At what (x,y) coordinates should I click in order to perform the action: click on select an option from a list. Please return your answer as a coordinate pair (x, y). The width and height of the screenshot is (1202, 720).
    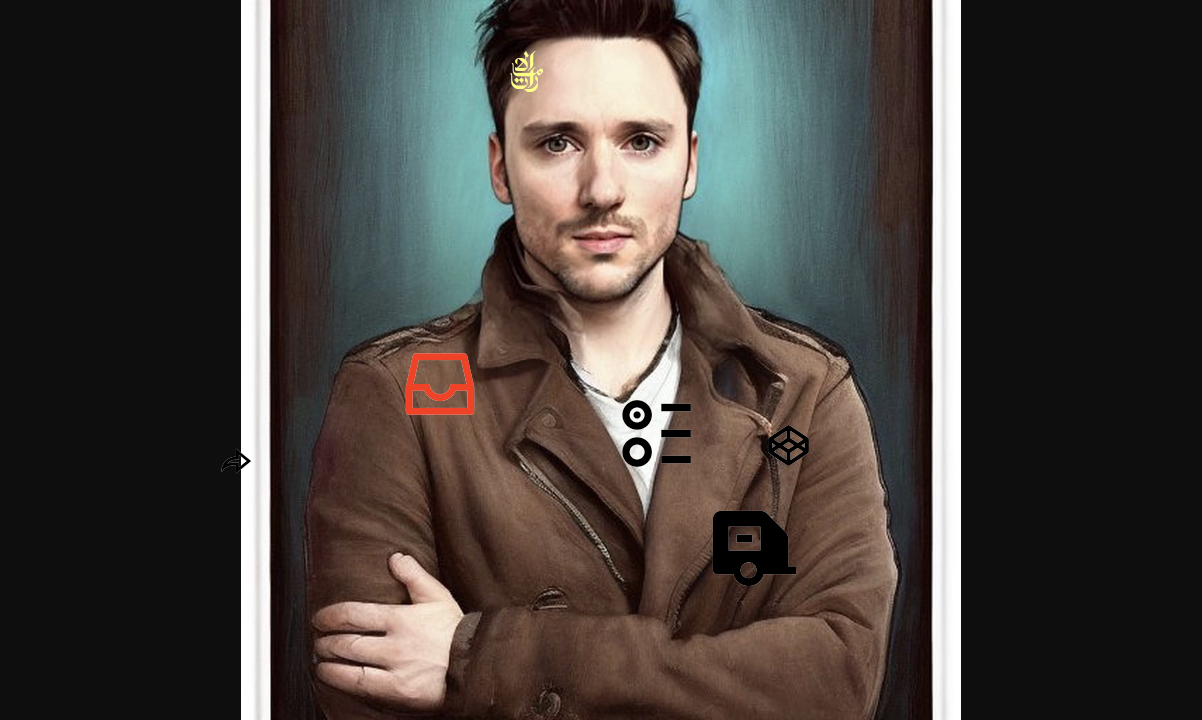
    Looking at the image, I should click on (657, 433).